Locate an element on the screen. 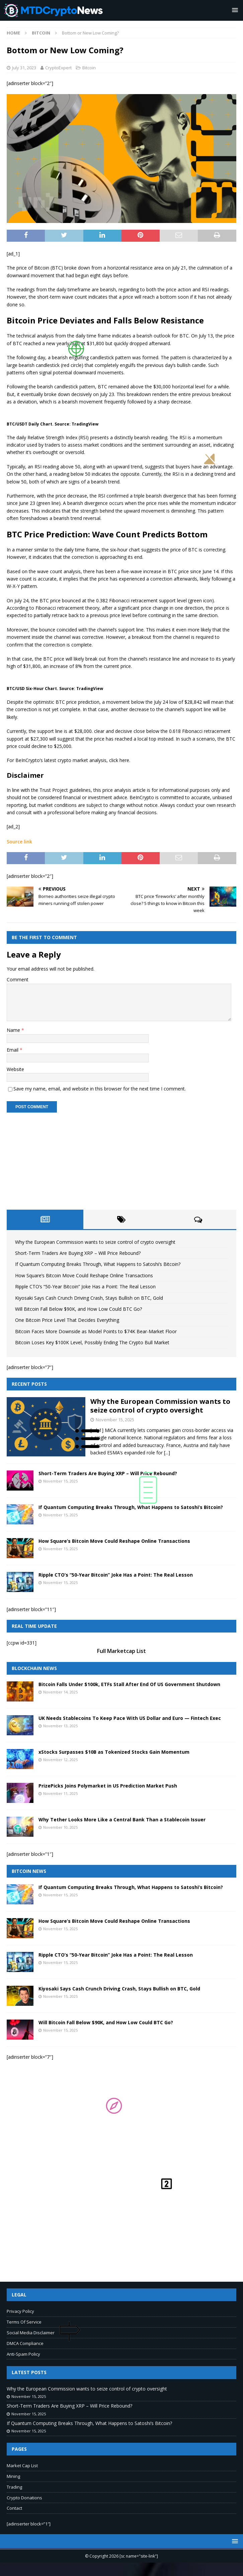  no cellular signal available is located at coordinates (210, 459).